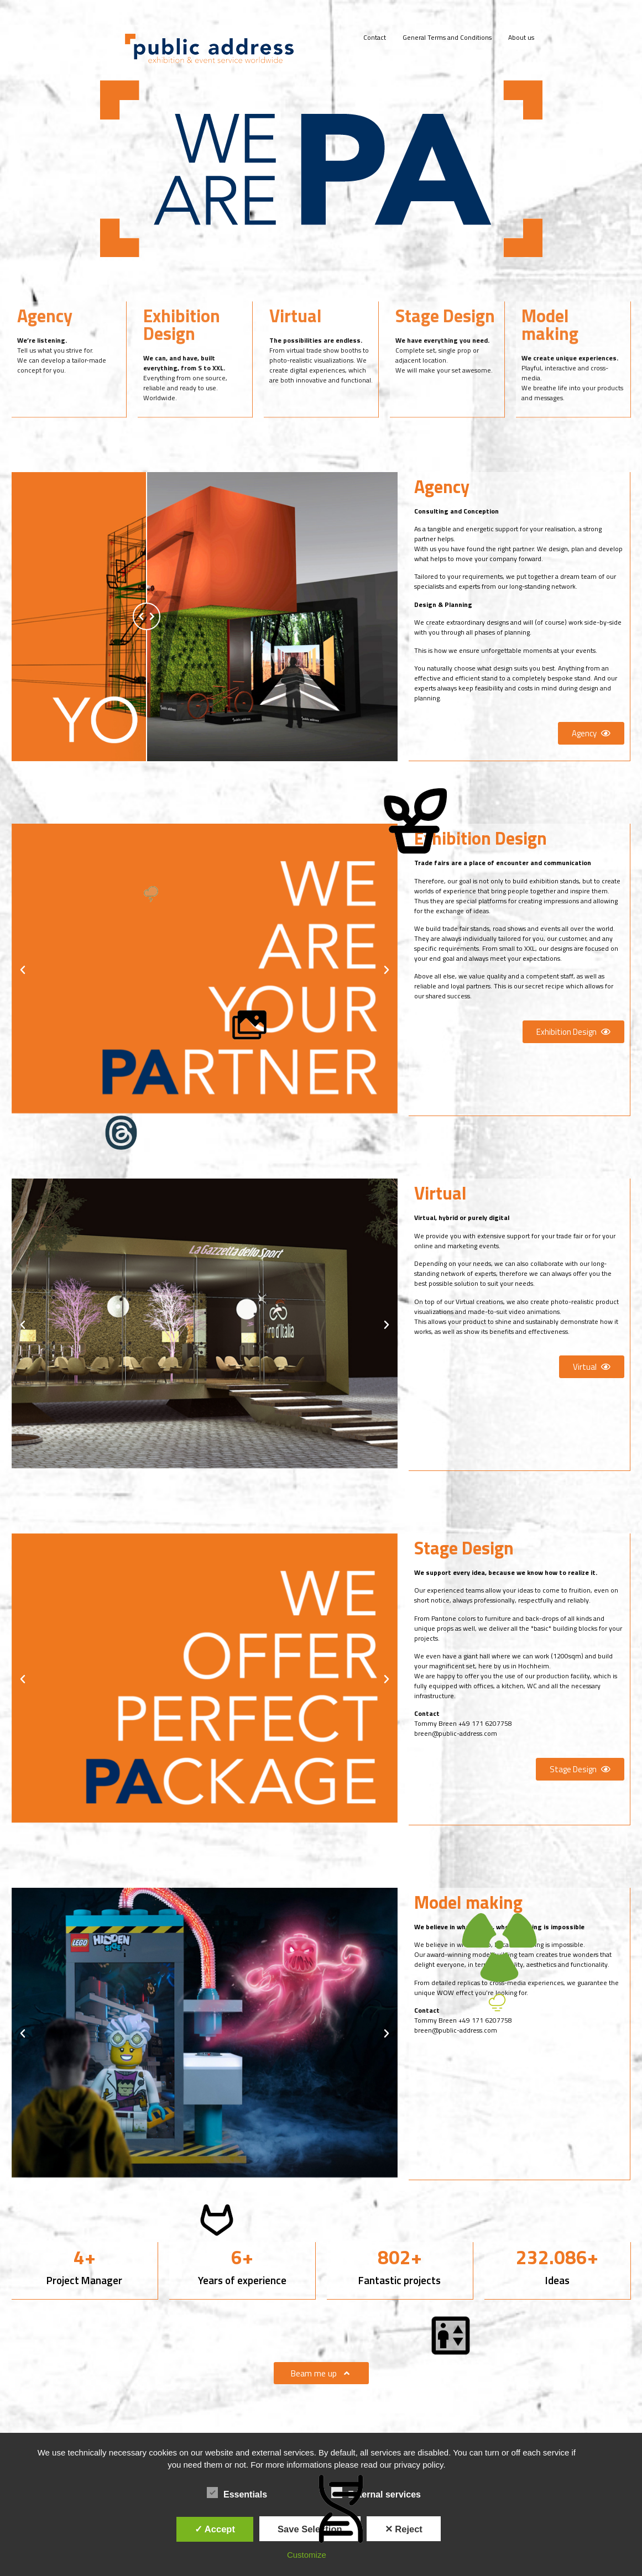 The height and width of the screenshot is (2576, 642). Describe the element at coordinates (217, 2219) in the screenshot. I see `open gitlab repository` at that location.